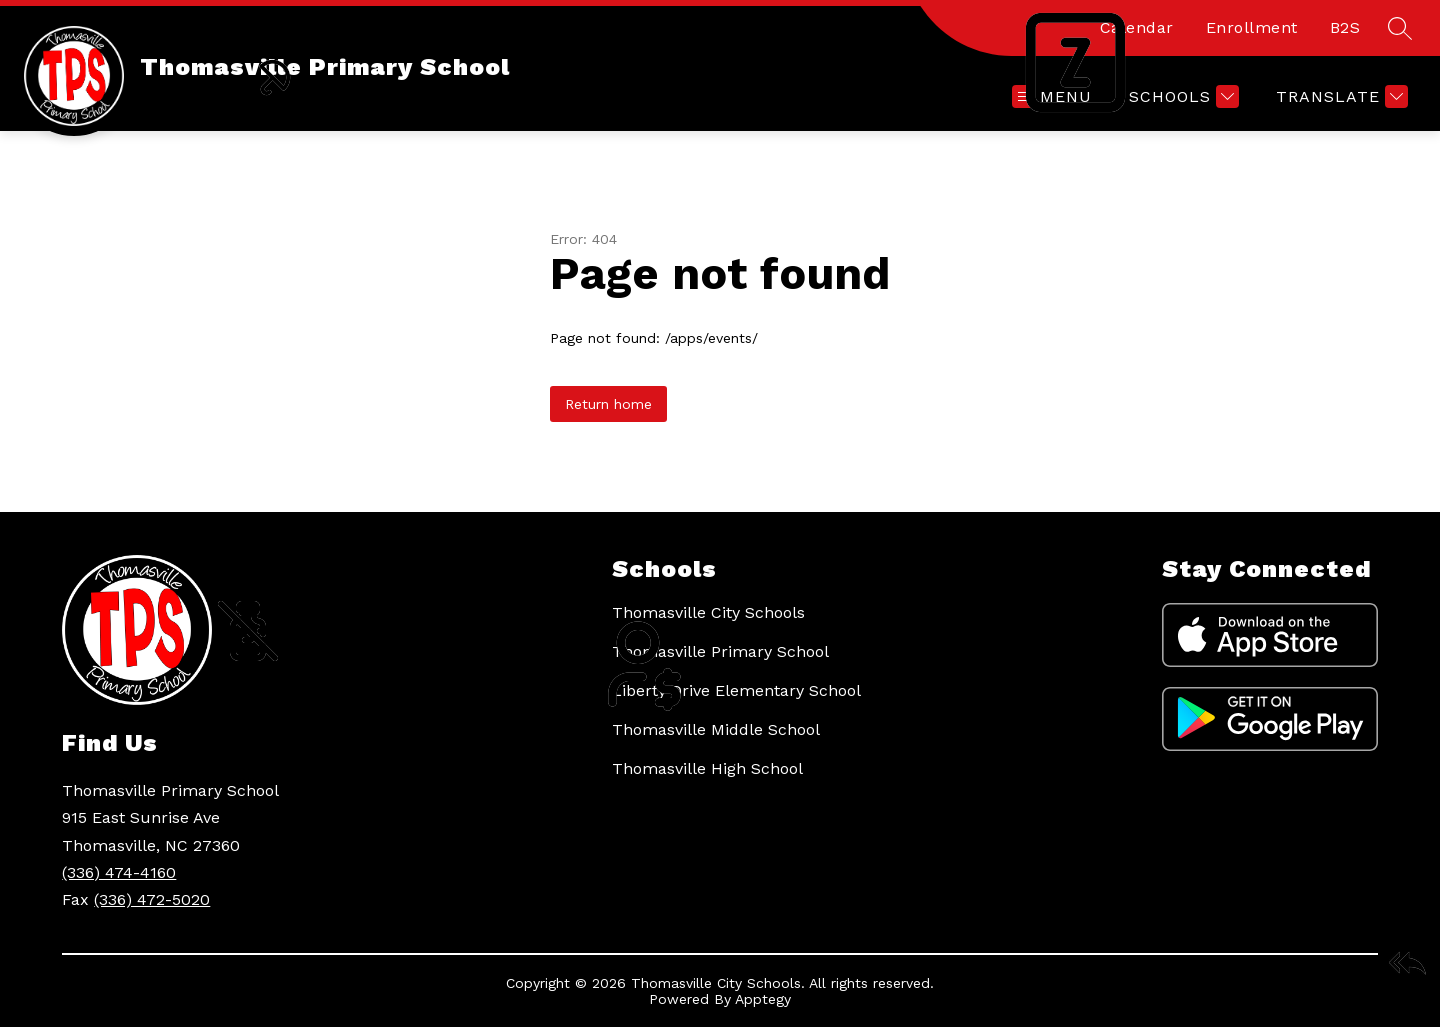  Describe the element at coordinates (1075, 62) in the screenshot. I see `alphabetical sorting option (Z)` at that location.